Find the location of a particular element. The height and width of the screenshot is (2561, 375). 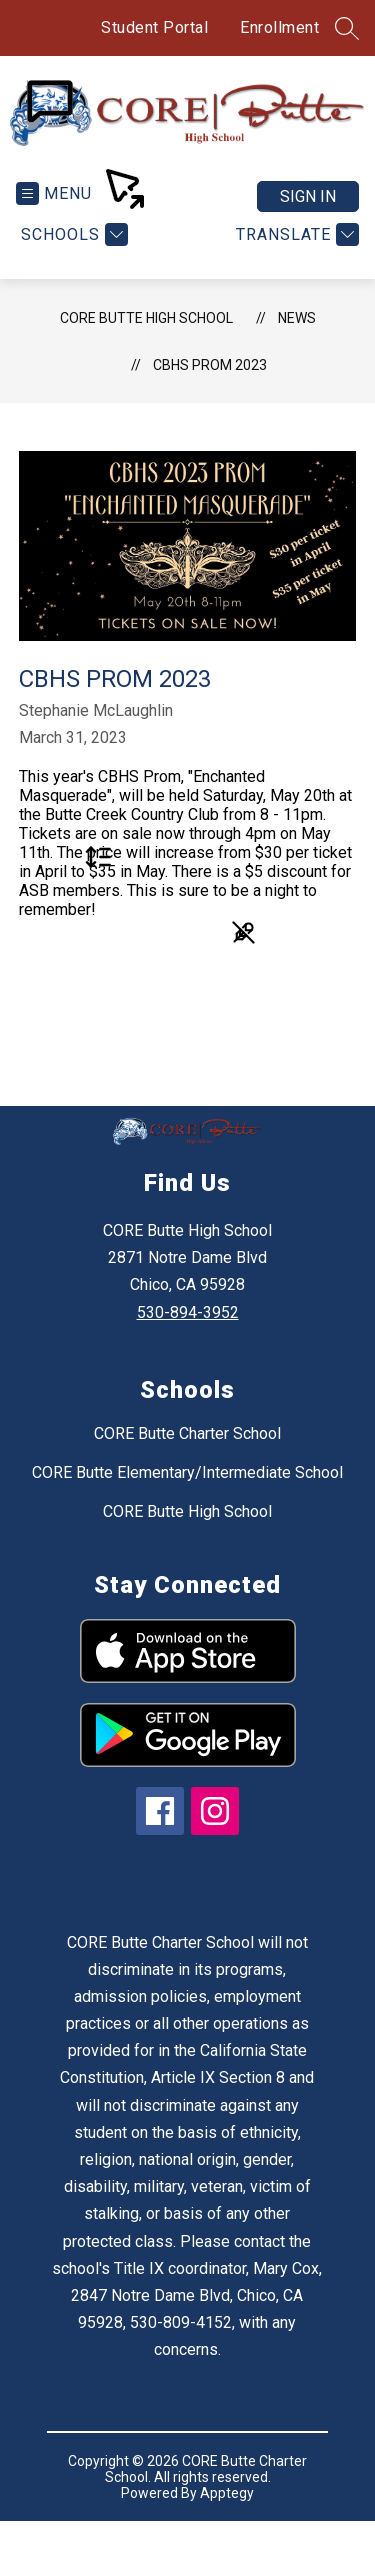

share cursor or pointer location is located at coordinates (124, 187).